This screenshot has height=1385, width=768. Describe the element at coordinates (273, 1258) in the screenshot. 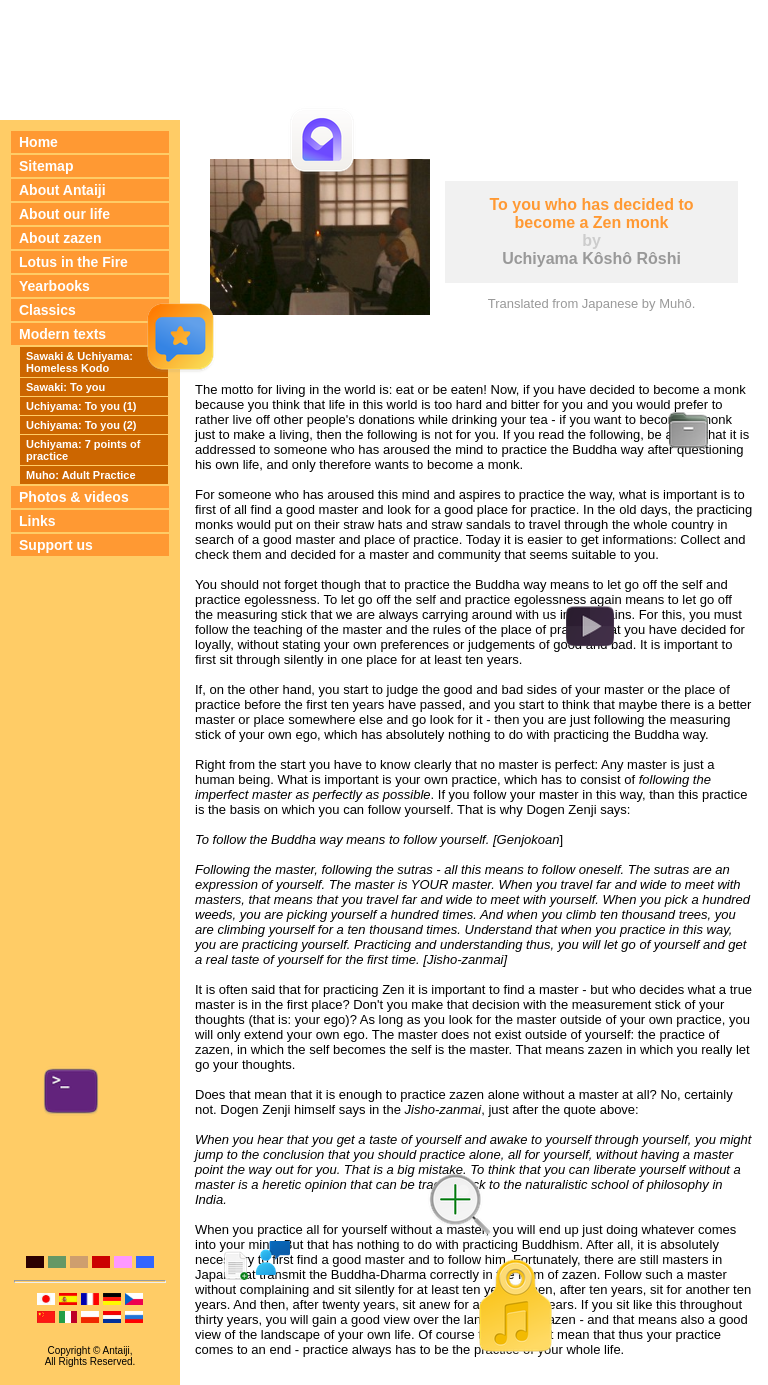

I see `open the feedback hub app` at that location.